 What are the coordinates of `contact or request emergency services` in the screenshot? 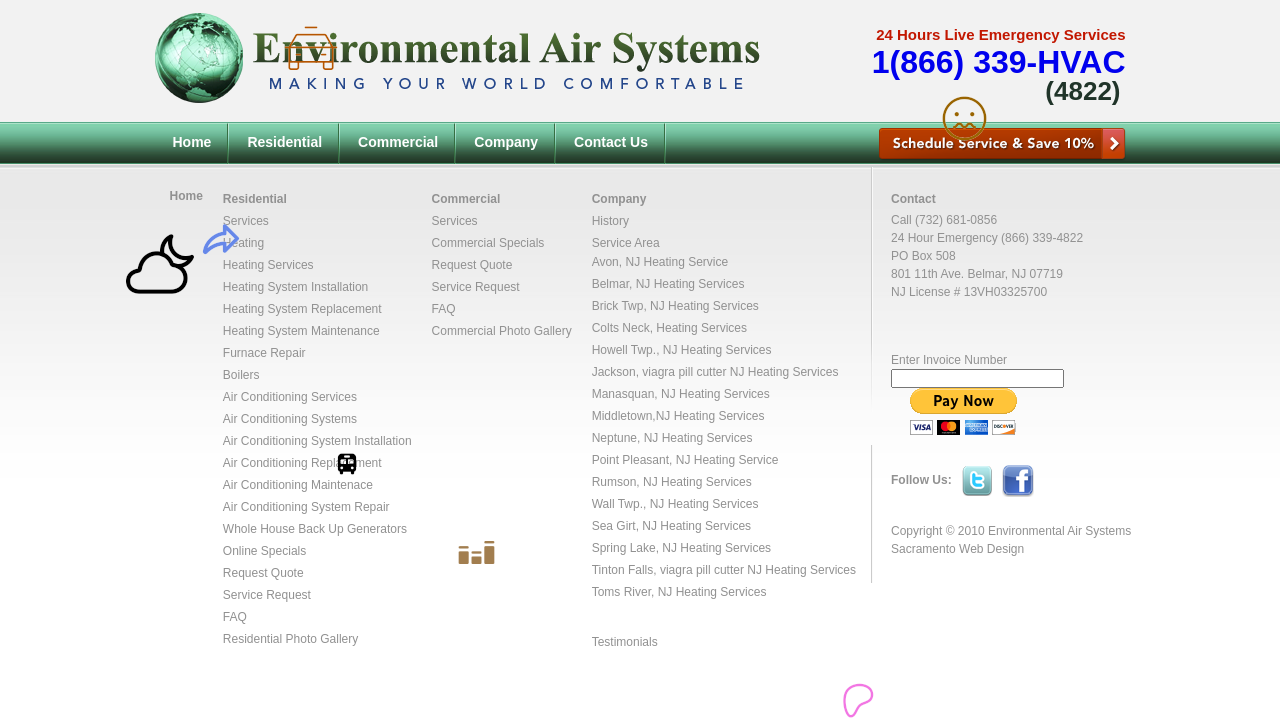 It's located at (311, 51).